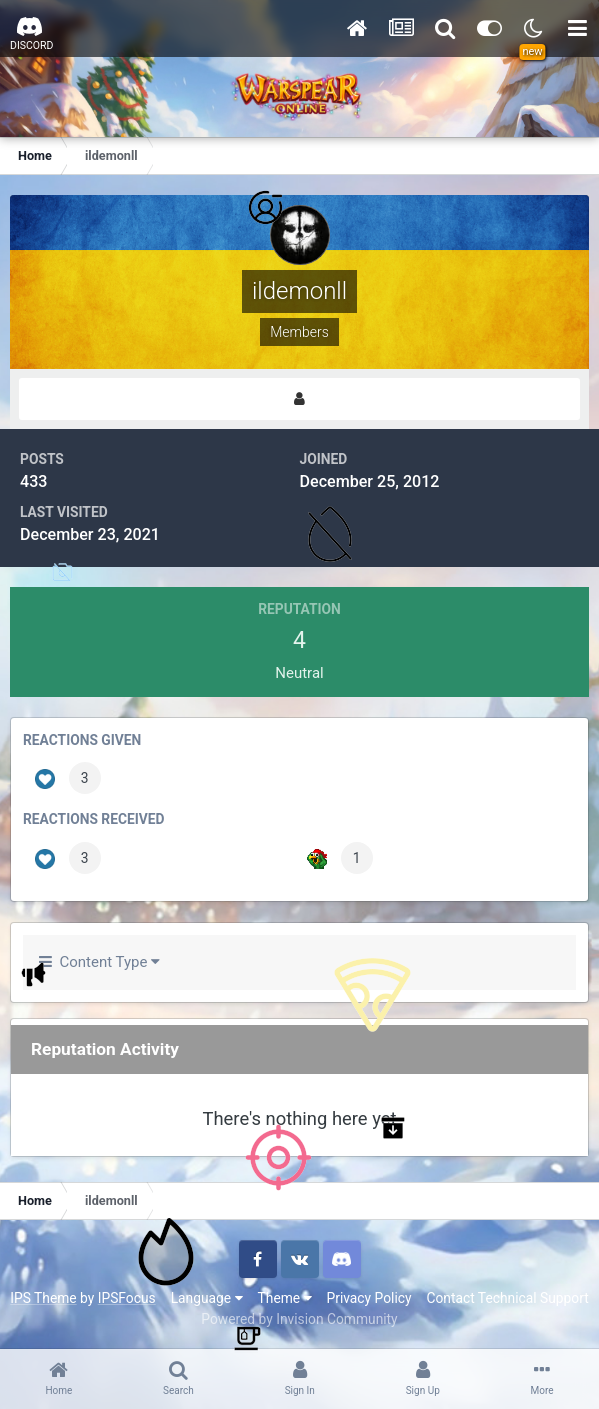  What do you see at coordinates (247, 1338) in the screenshot?
I see `access food and beverage emoji category` at bounding box center [247, 1338].